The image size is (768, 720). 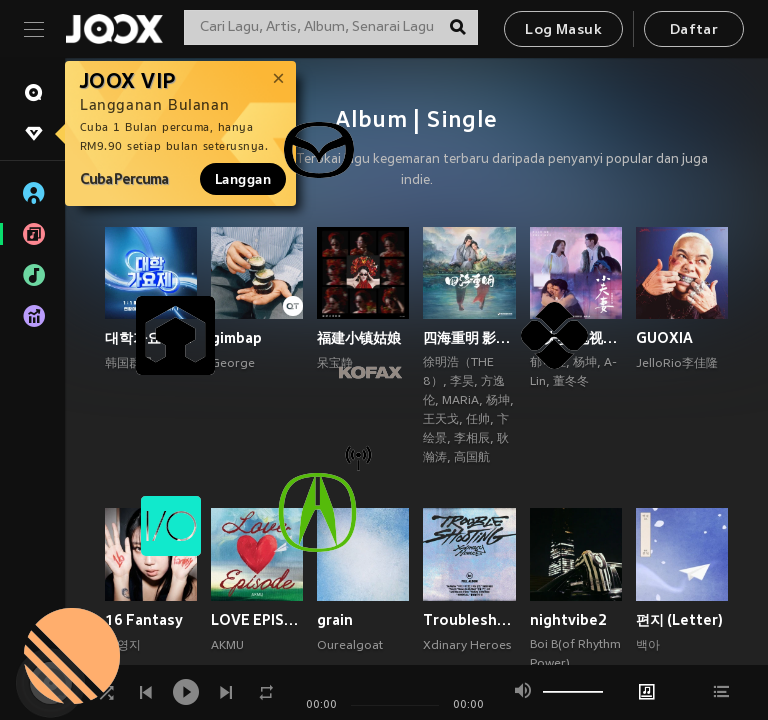 I want to click on Acura brand logo, so click(x=317, y=512).